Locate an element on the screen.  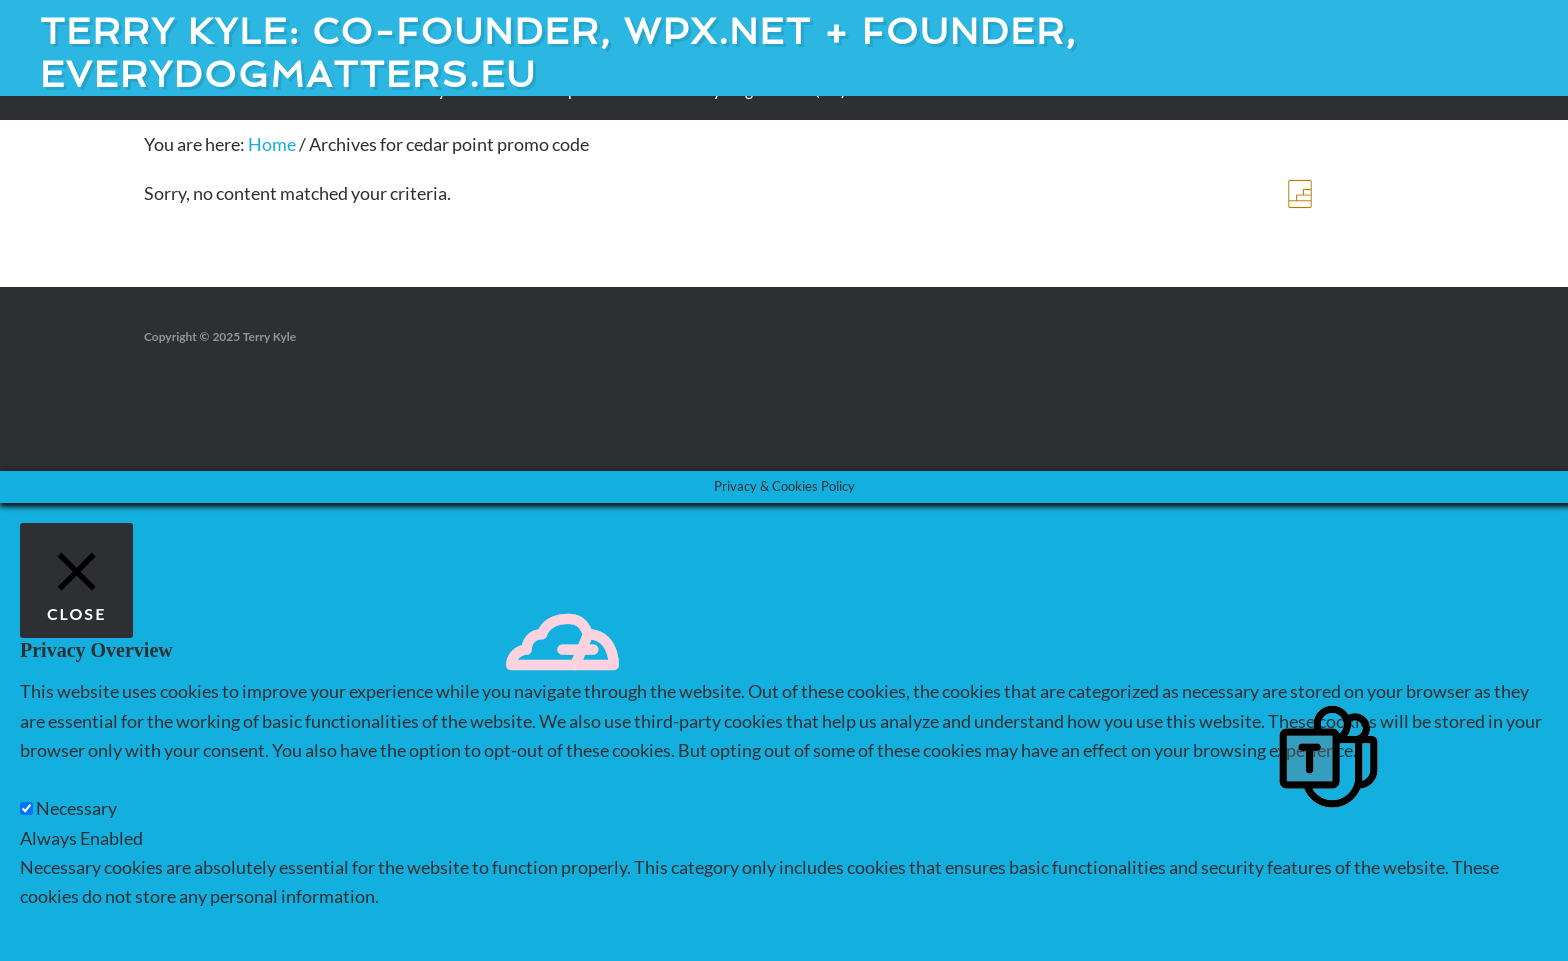
open microsoft teams is located at coordinates (1328, 758).